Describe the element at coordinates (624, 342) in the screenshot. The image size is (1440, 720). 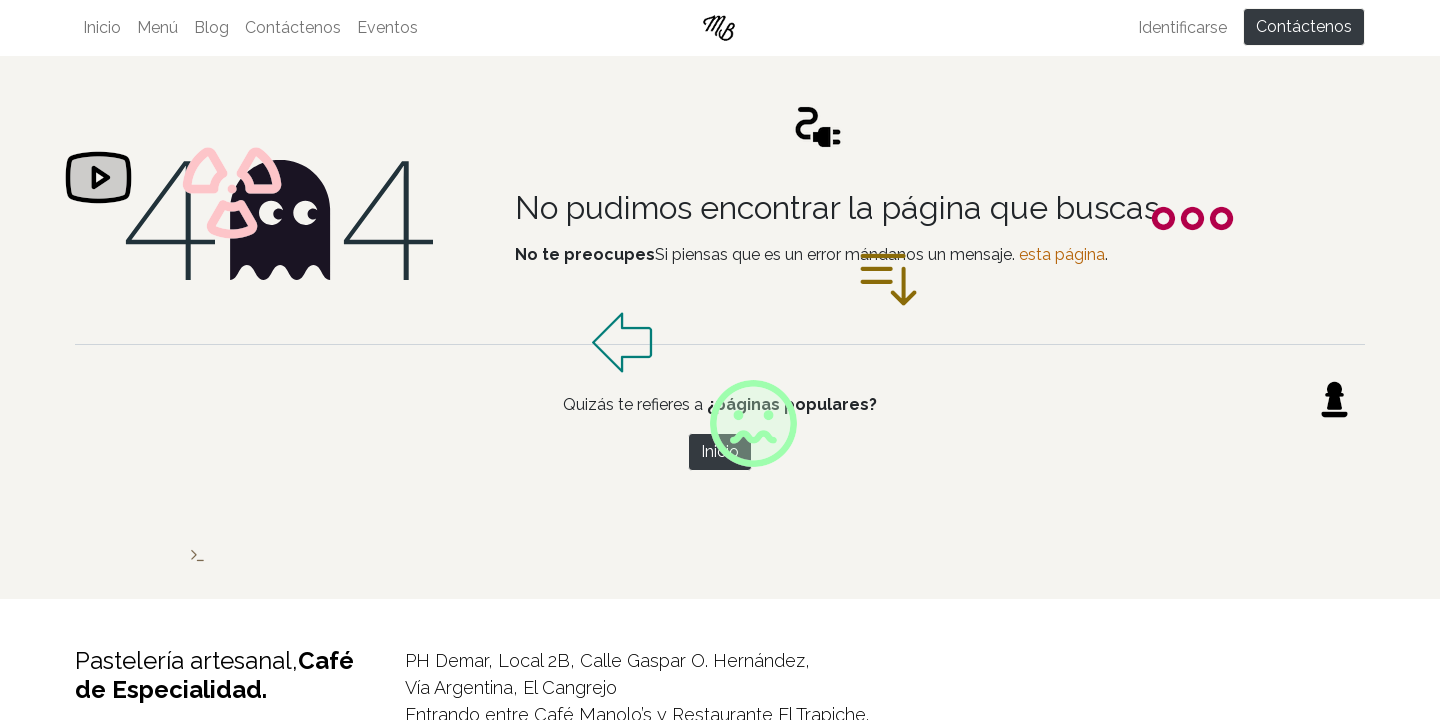
I see `go back to the previous screen` at that location.